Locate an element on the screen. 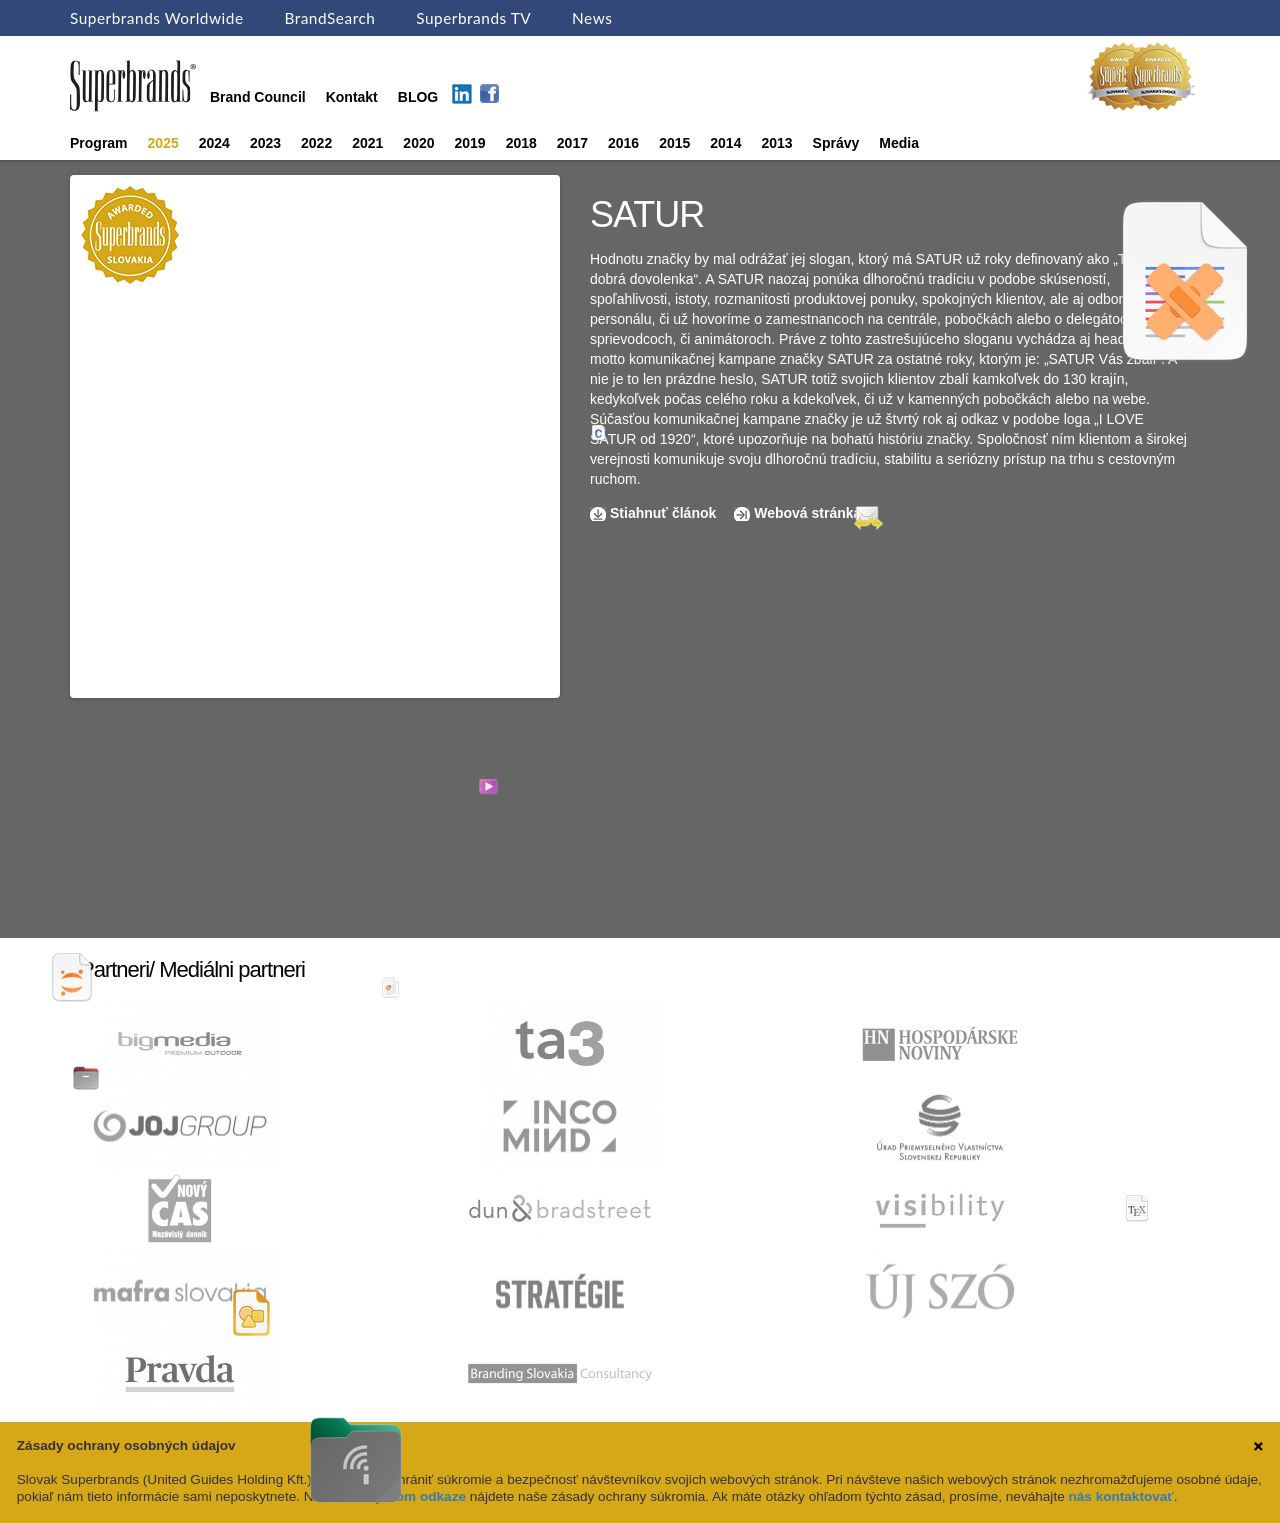 The height and width of the screenshot is (1523, 1280). open the file manager application is located at coordinates (86, 1078).